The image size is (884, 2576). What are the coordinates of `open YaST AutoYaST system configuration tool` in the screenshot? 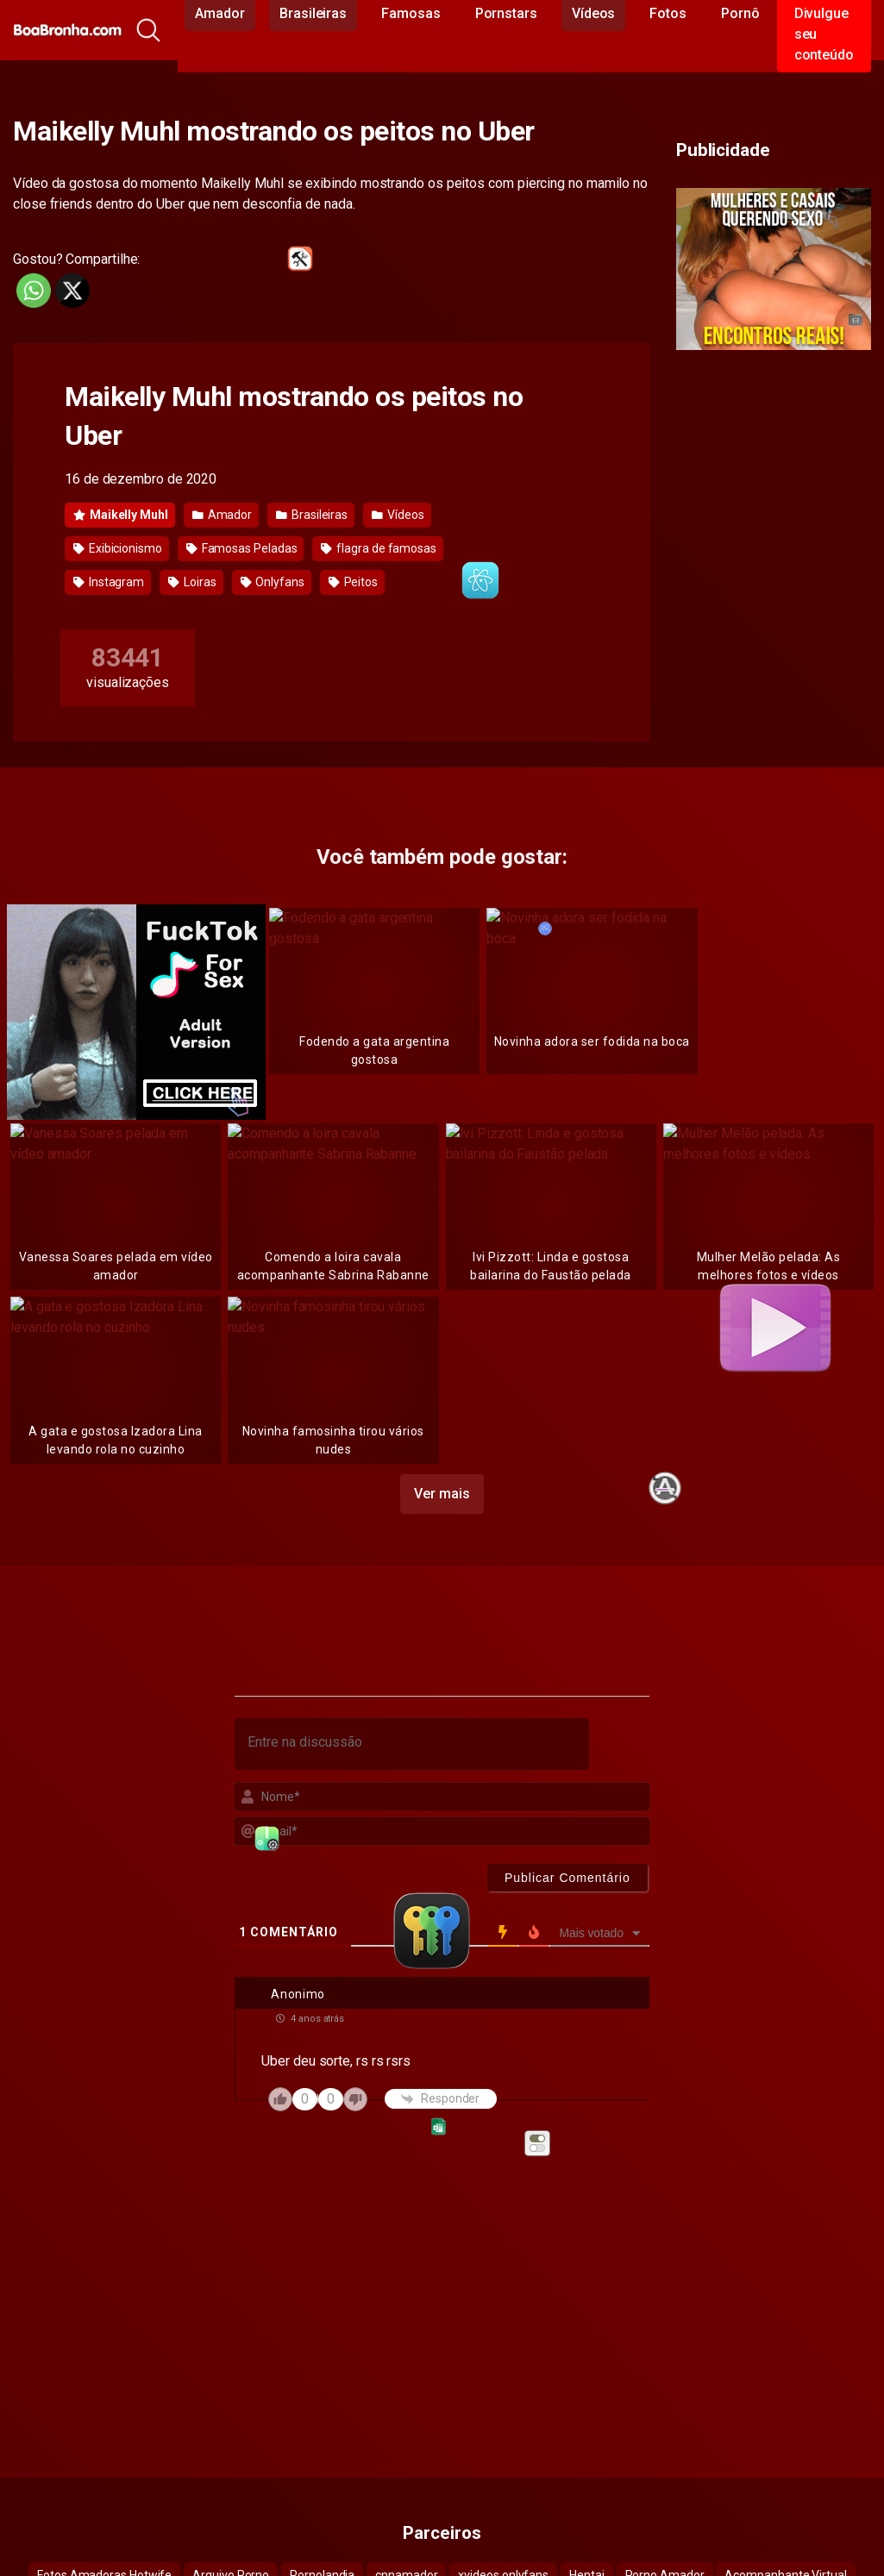 It's located at (266, 1838).